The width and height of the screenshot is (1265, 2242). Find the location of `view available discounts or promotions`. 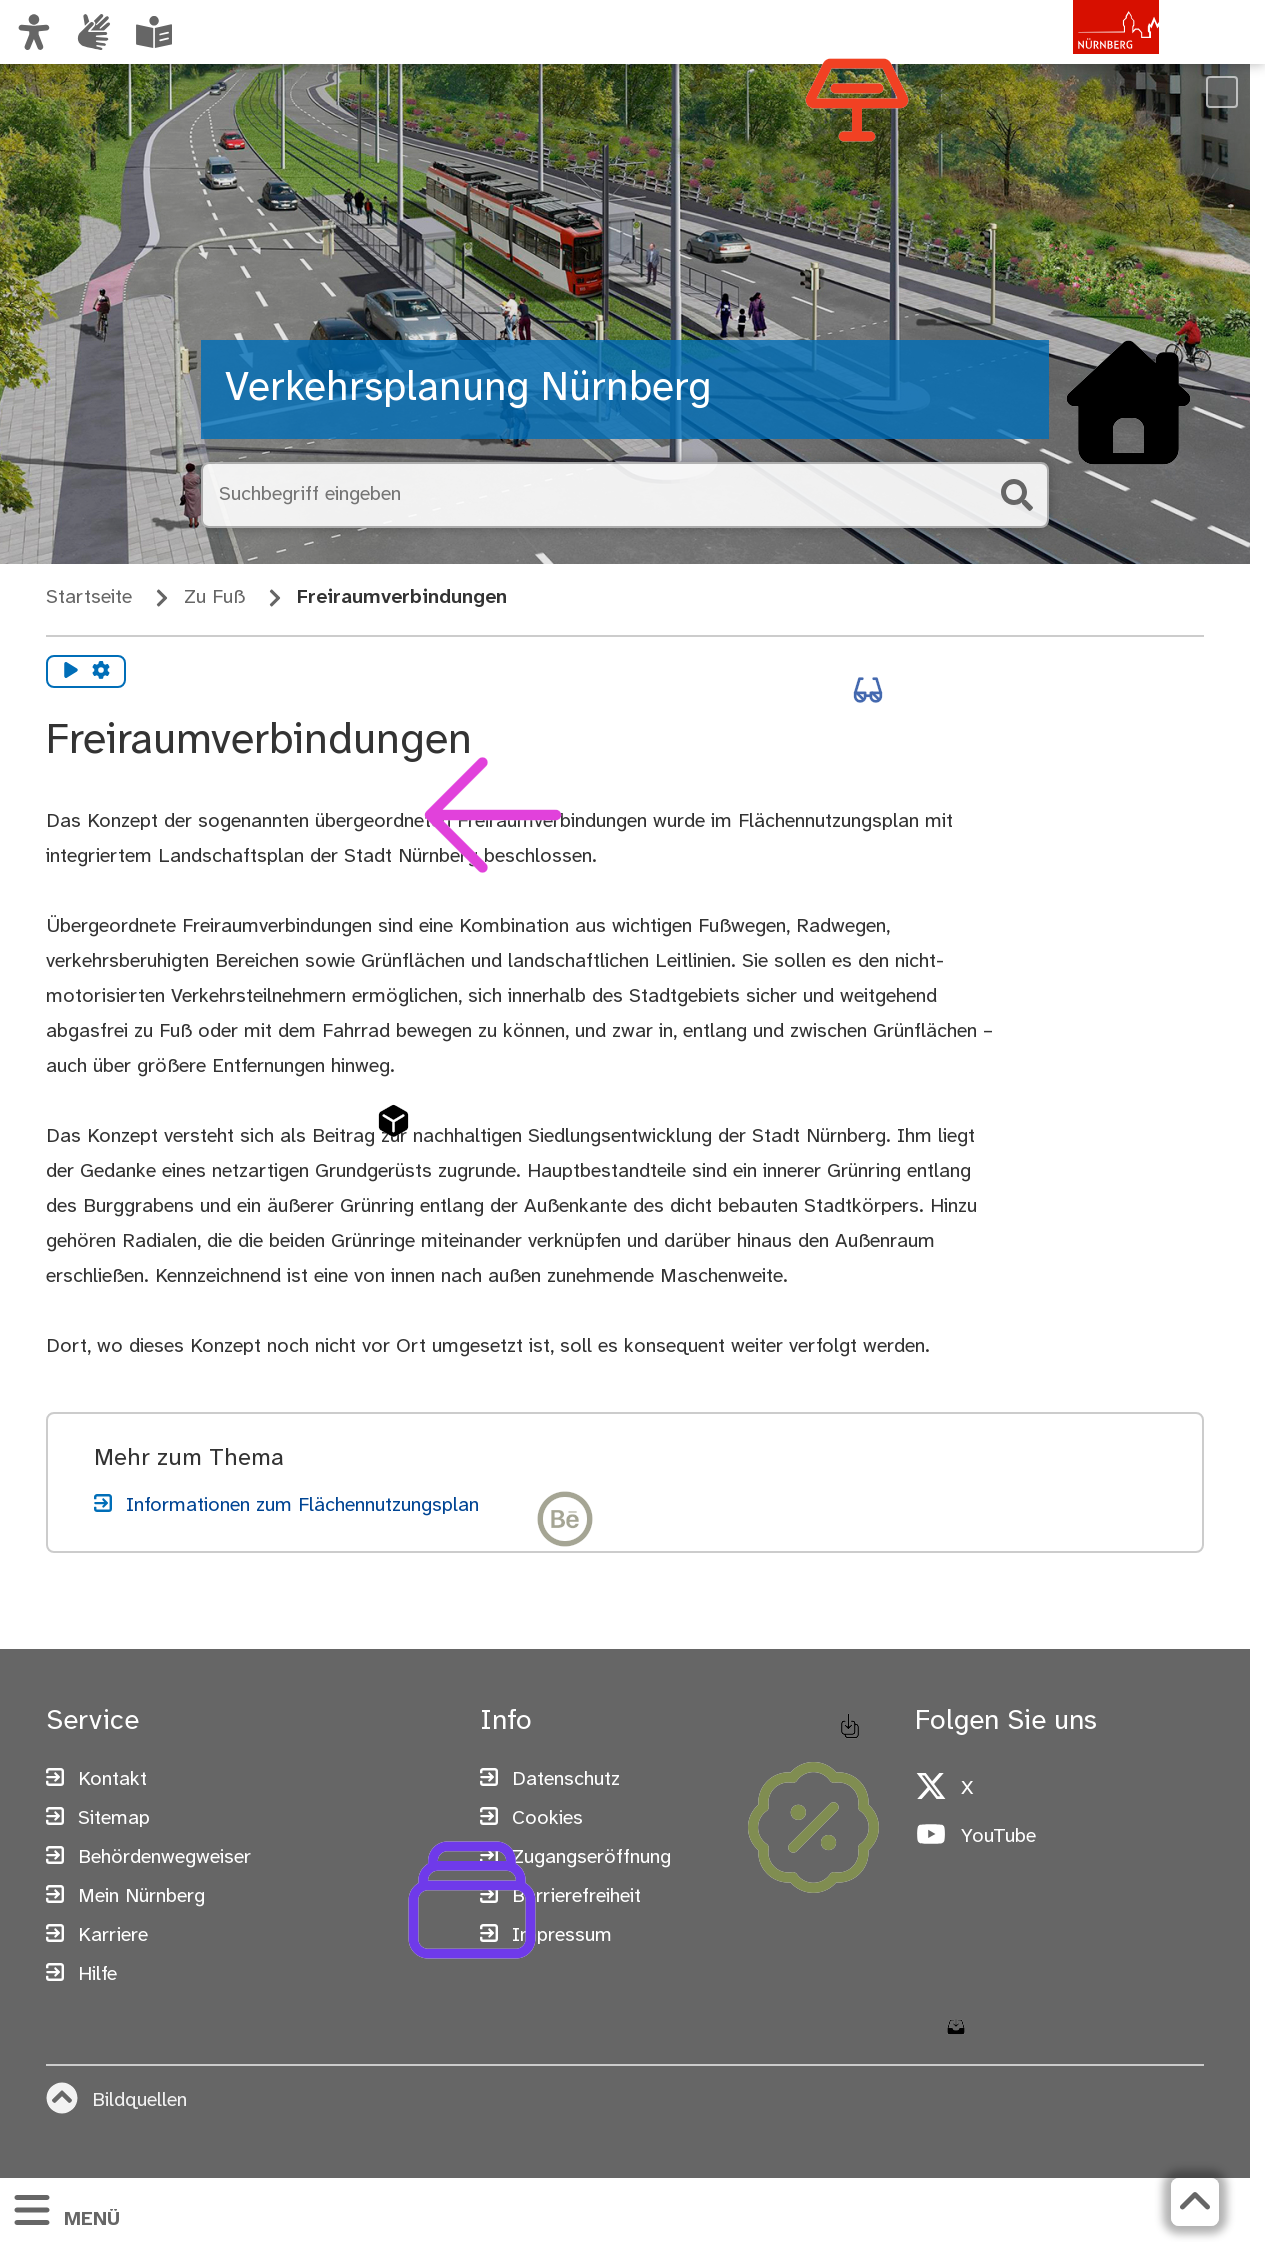

view available discounts or promotions is located at coordinates (813, 1827).